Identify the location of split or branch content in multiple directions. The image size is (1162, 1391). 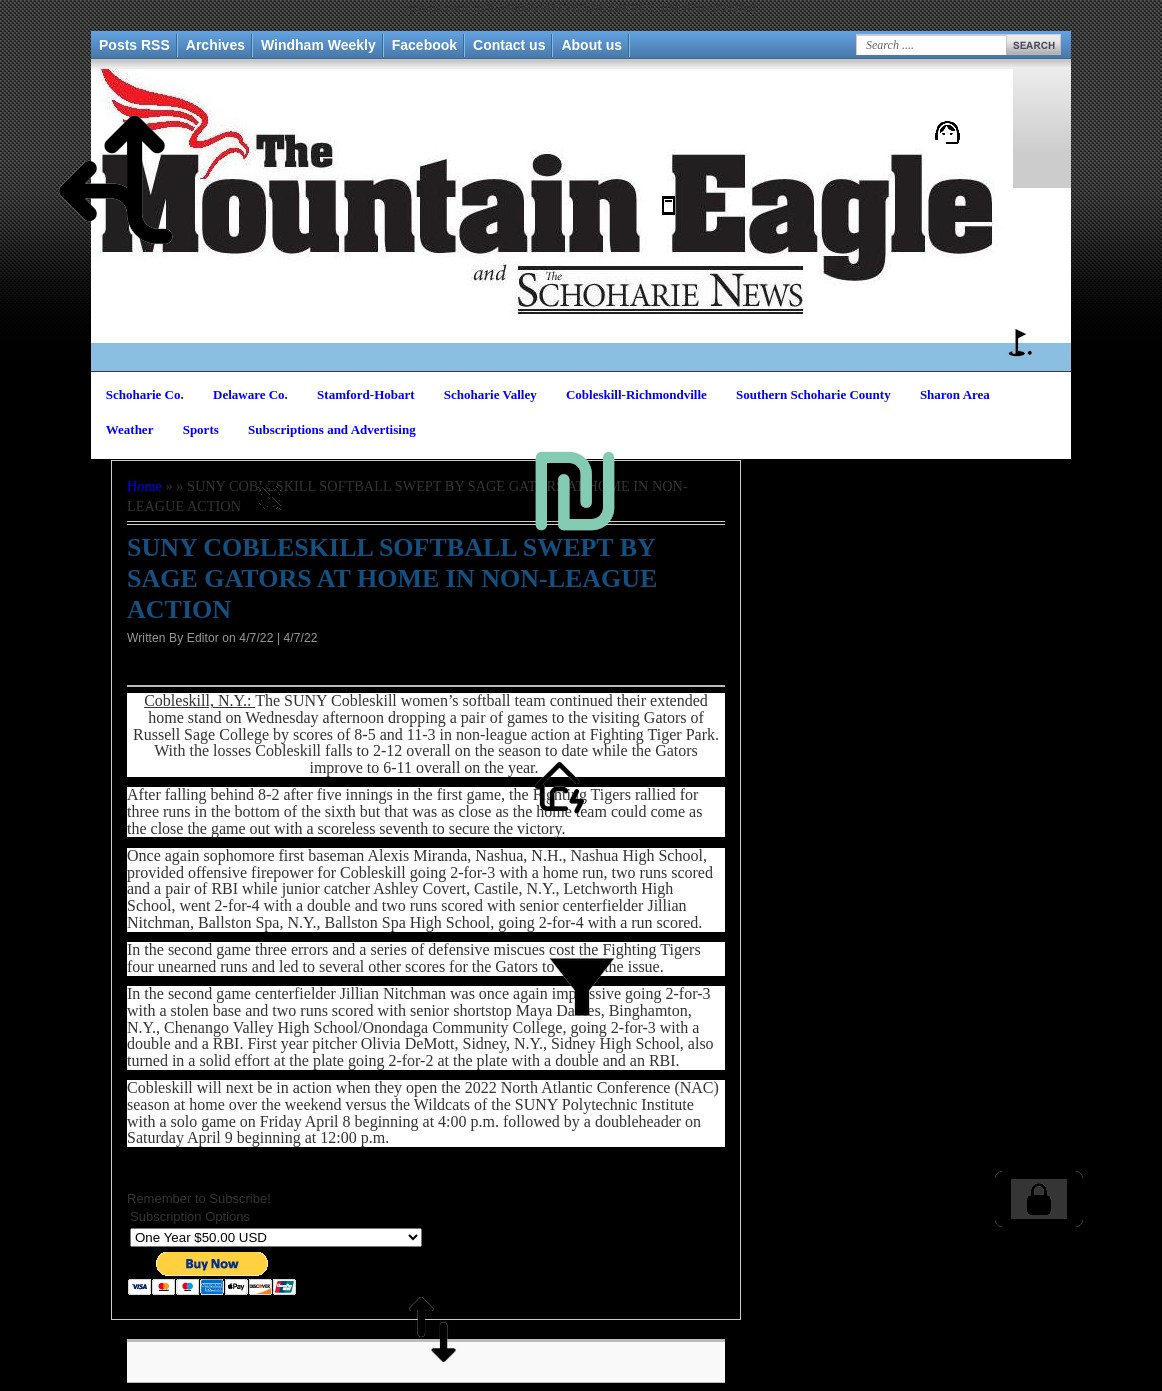
(119, 183).